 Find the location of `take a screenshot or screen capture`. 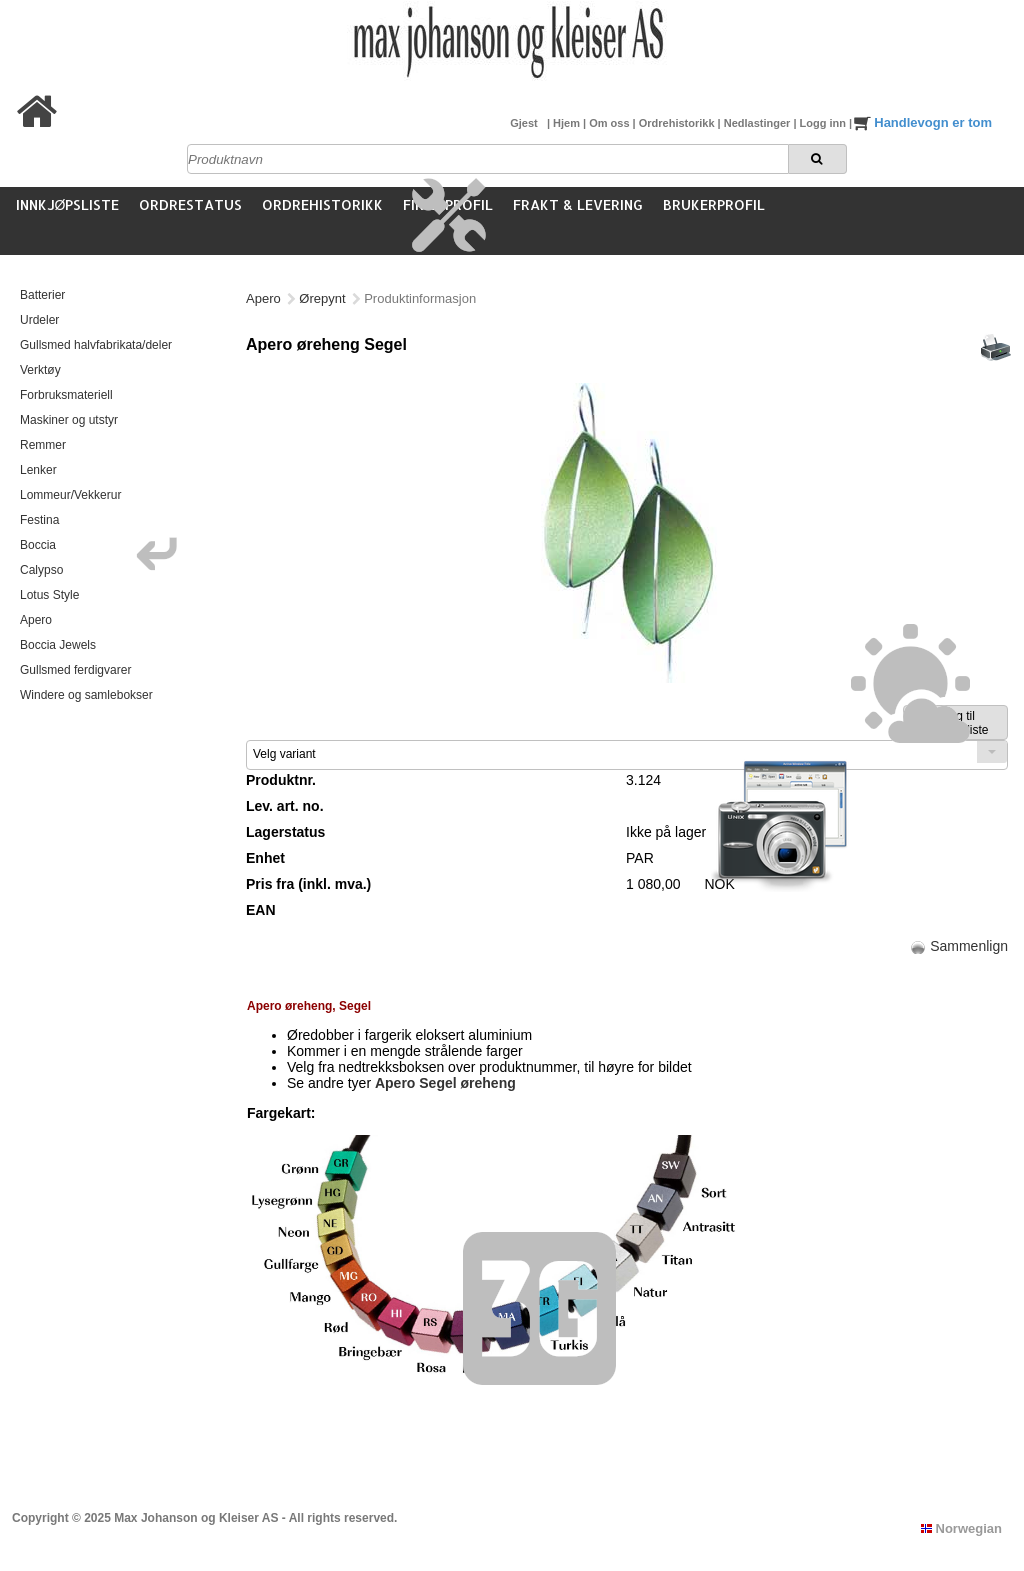

take a screenshot or screen capture is located at coordinates (782, 821).